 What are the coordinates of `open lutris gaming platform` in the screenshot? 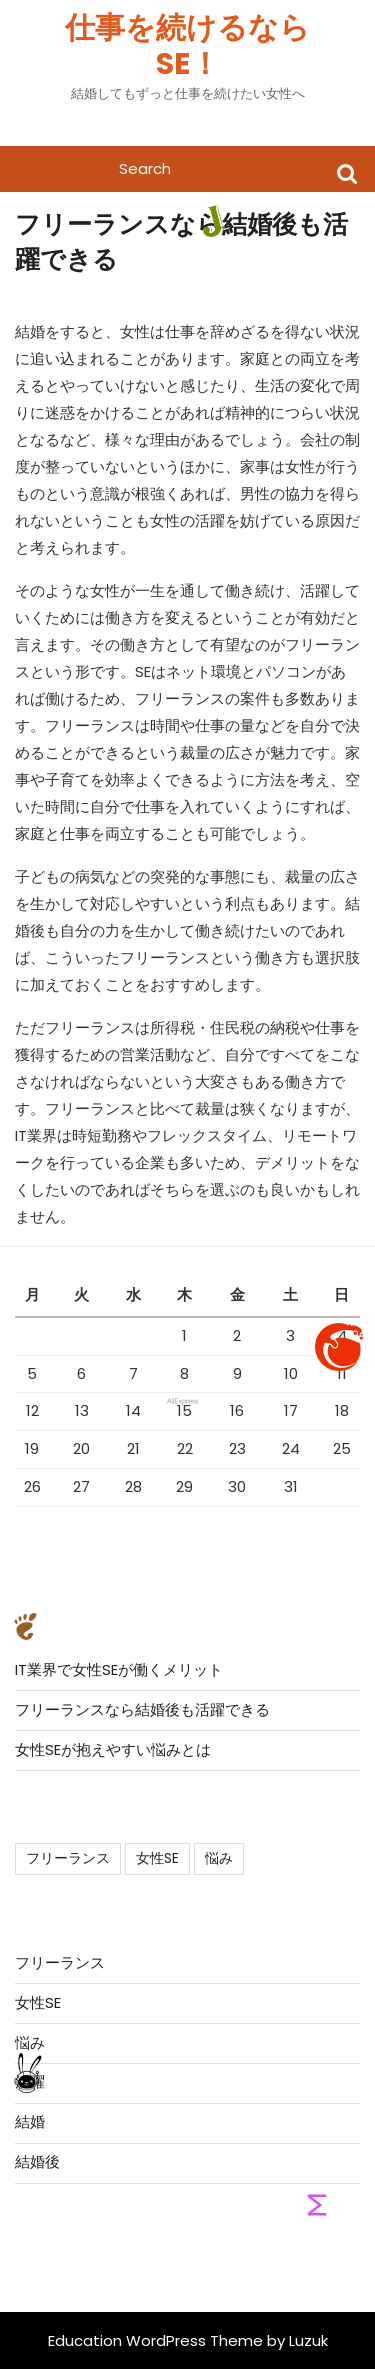 It's located at (339, 1347).